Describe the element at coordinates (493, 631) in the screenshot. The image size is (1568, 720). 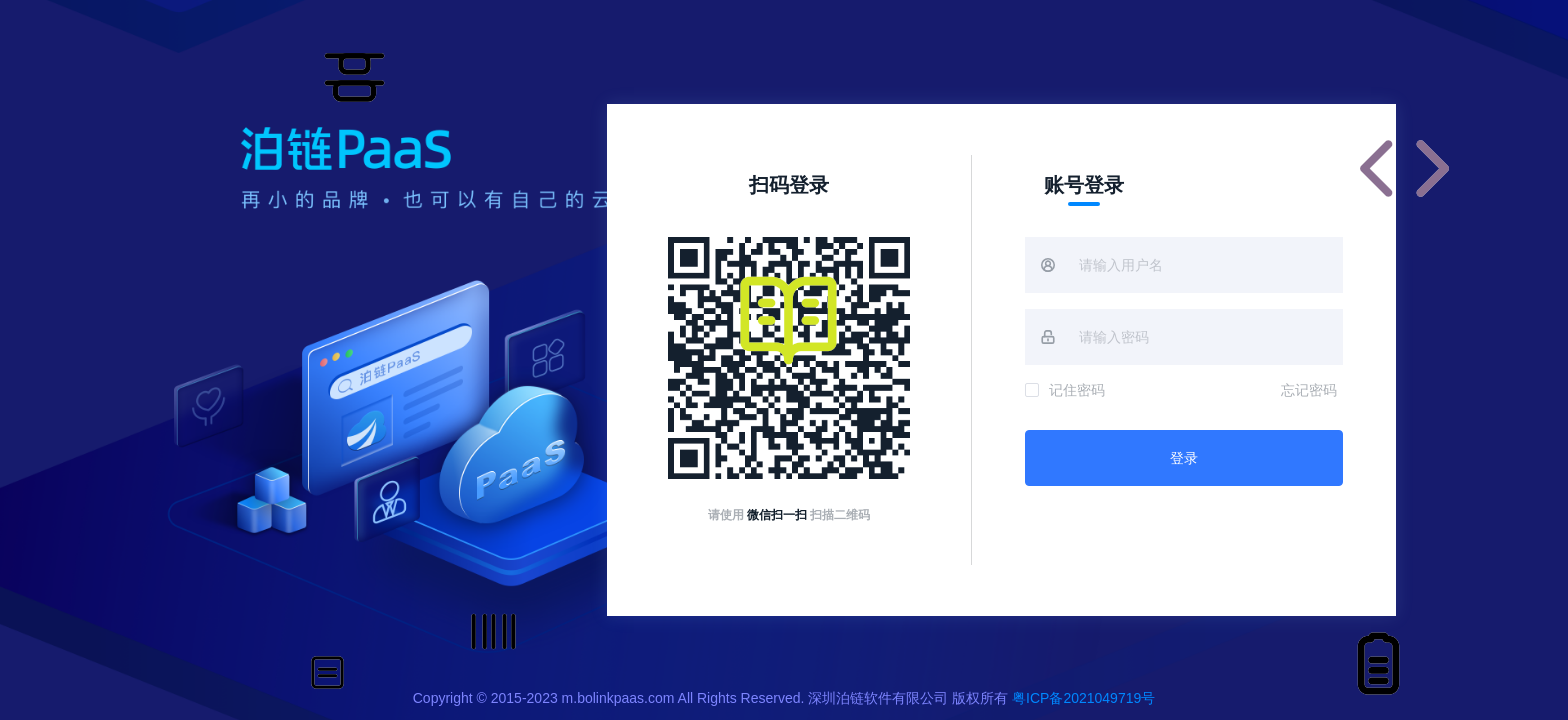
I see `scan a barcode` at that location.